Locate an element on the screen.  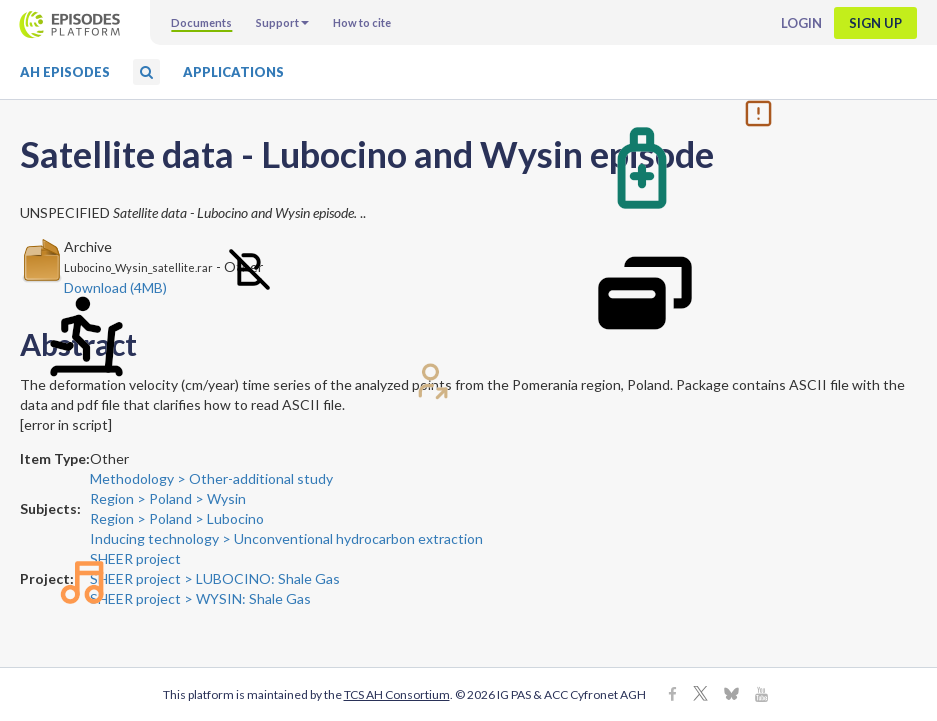
access fitness or workout tracking features is located at coordinates (86, 336).